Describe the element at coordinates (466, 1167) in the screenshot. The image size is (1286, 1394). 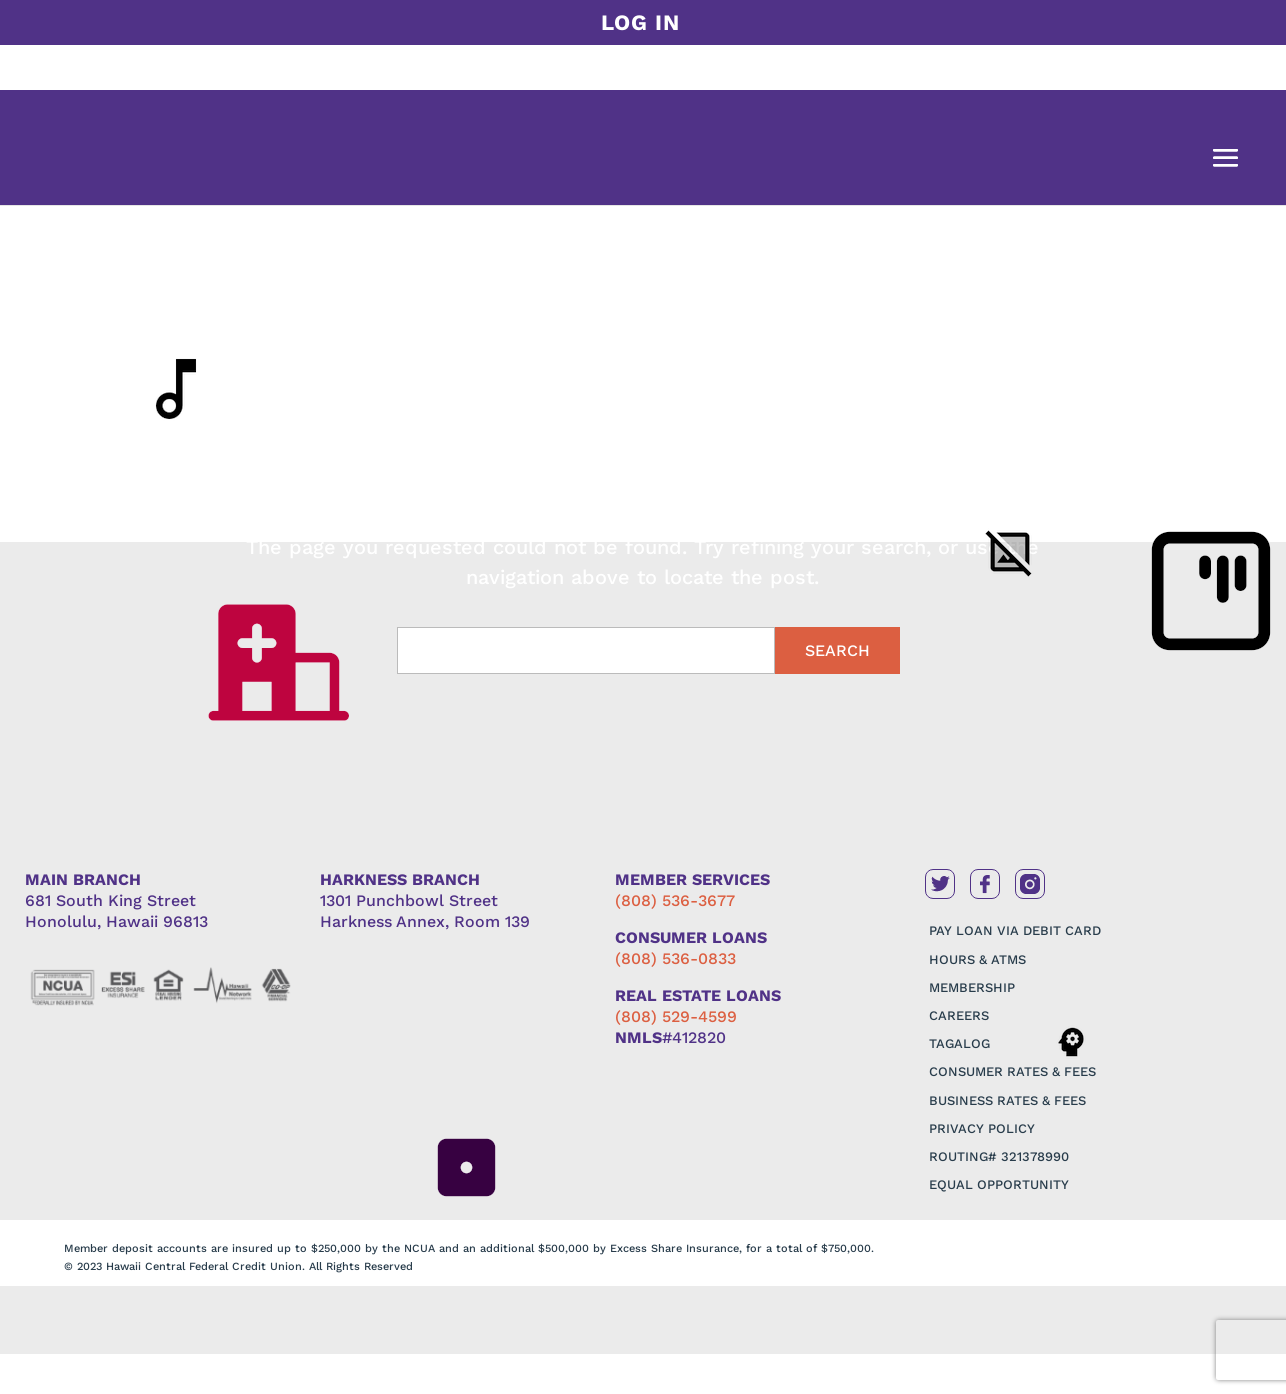
I see `indicates a single selection or active state` at that location.